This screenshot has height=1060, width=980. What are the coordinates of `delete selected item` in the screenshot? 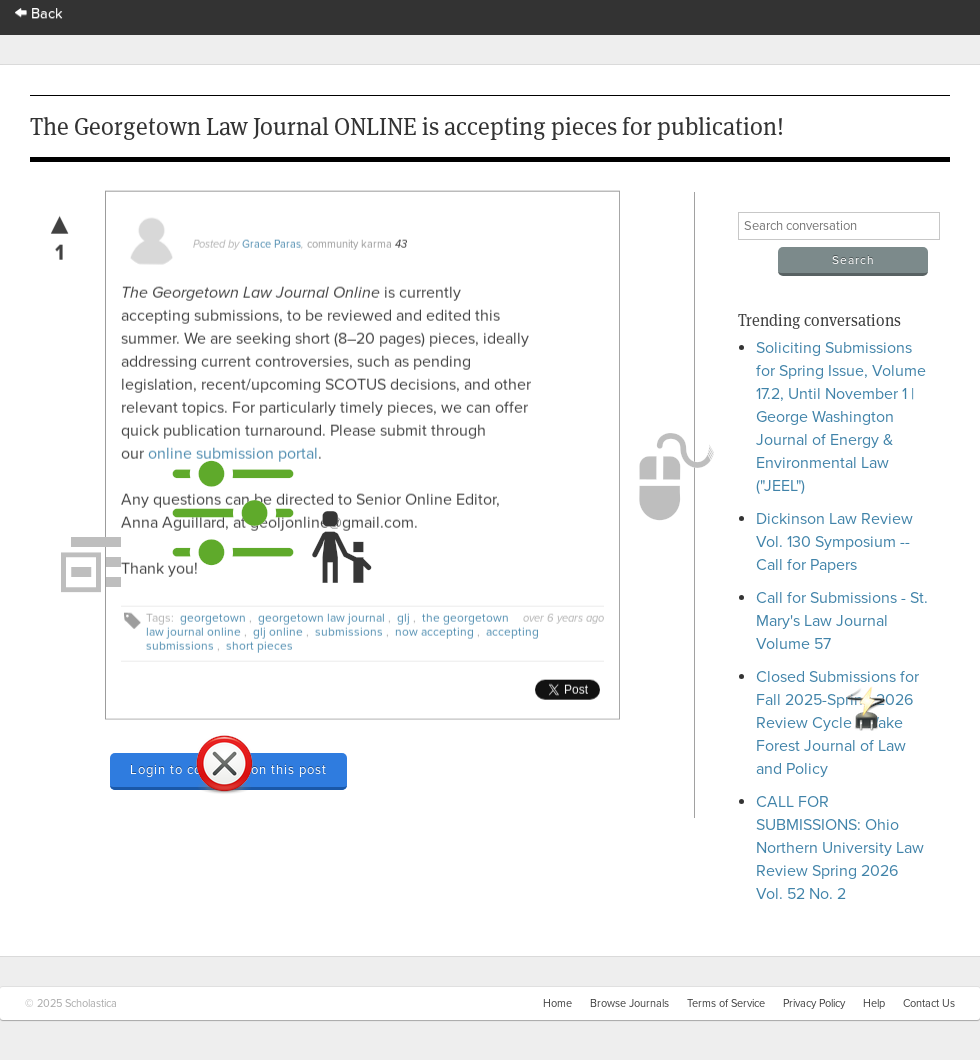 It's located at (226, 764).